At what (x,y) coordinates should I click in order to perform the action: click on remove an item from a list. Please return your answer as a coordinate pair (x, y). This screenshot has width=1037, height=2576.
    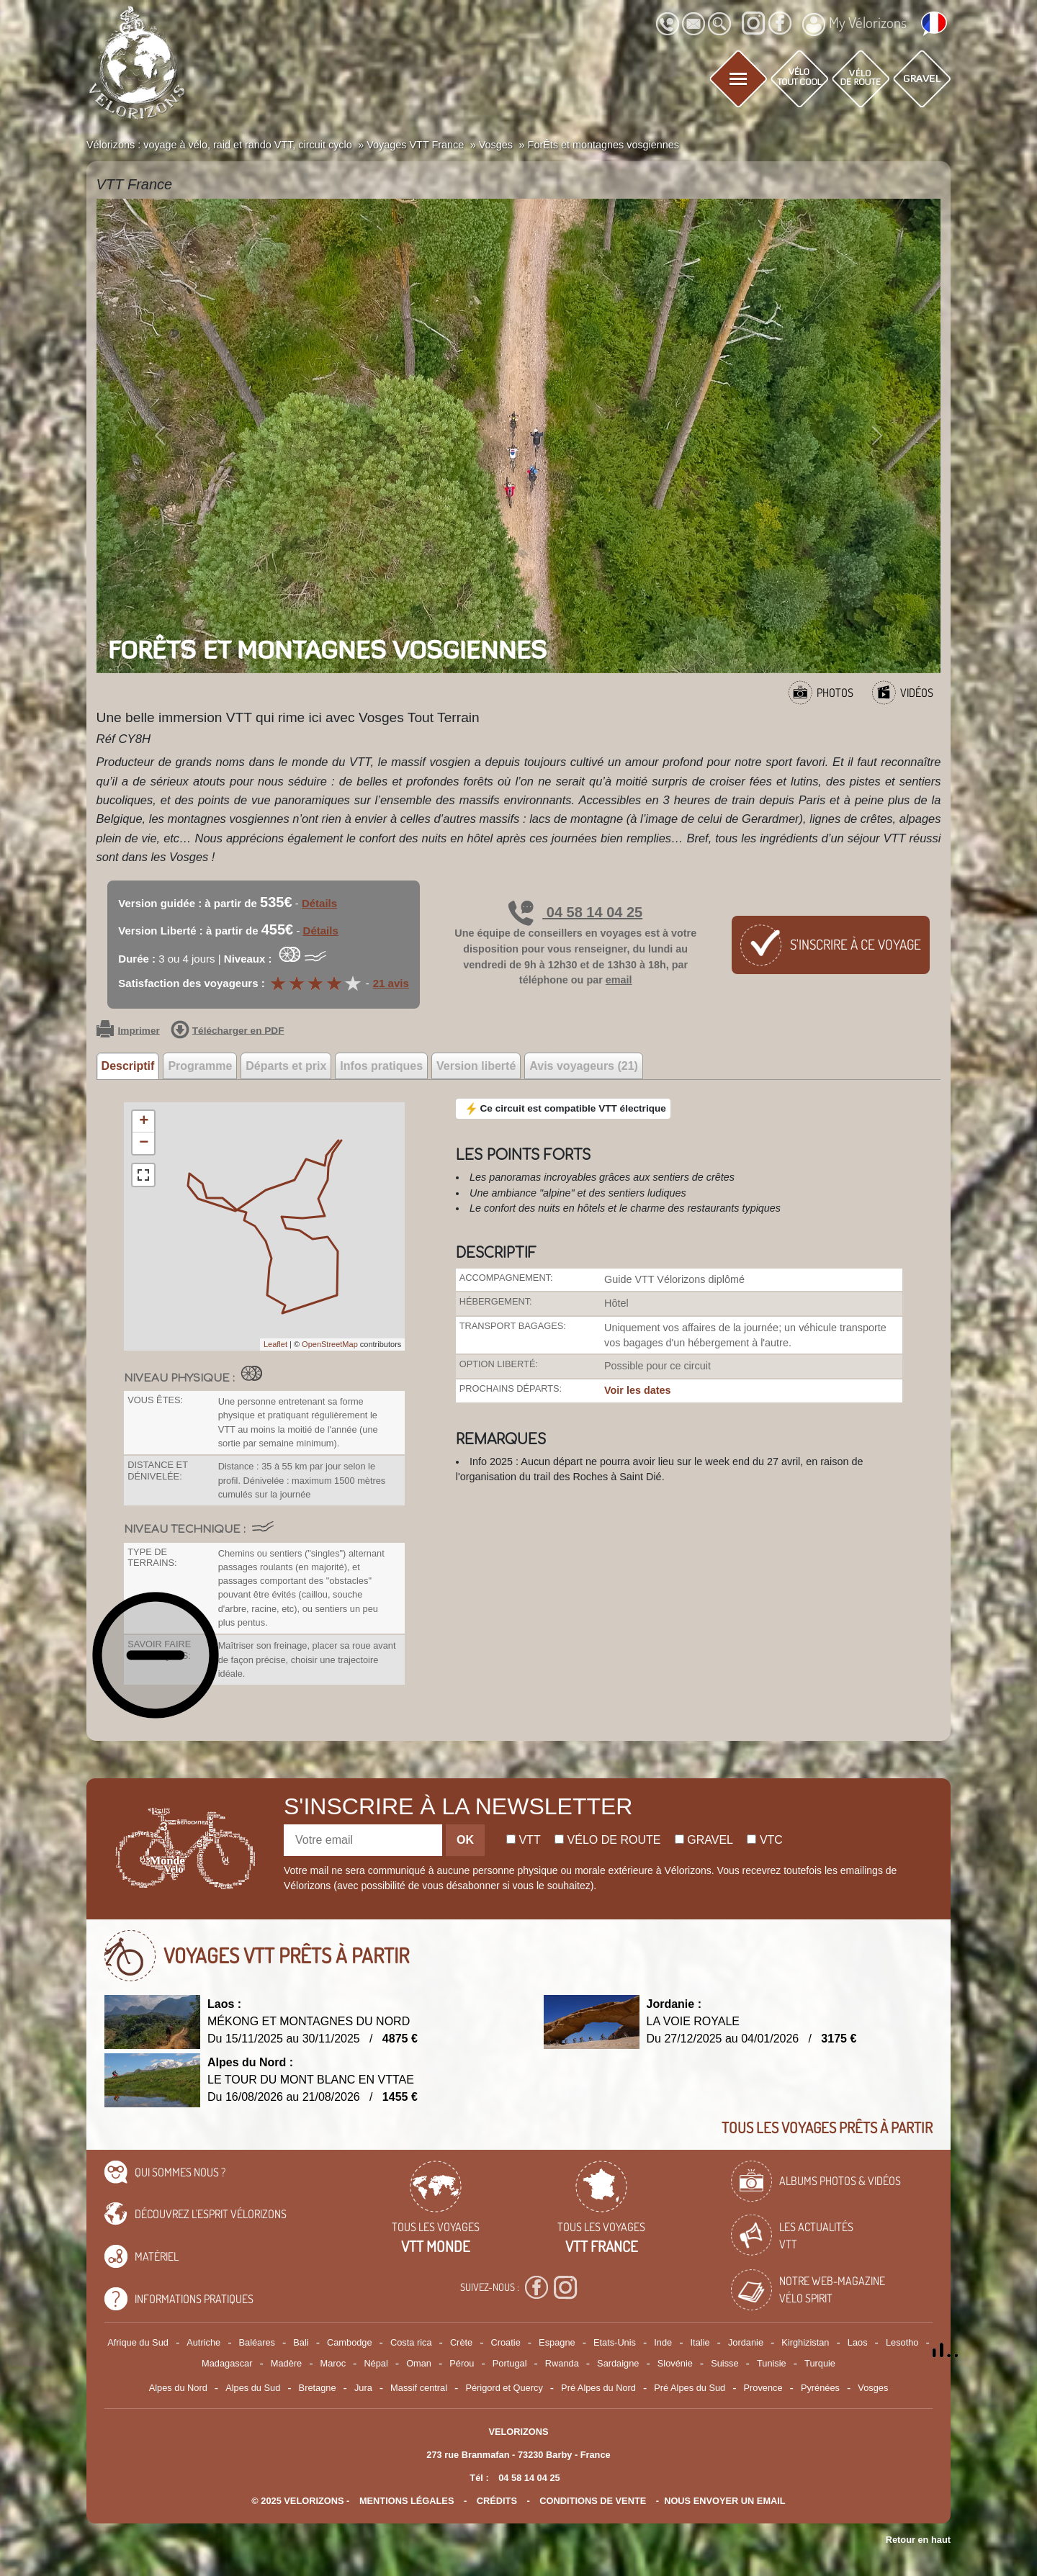
    Looking at the image, I should click on (156, 1655).